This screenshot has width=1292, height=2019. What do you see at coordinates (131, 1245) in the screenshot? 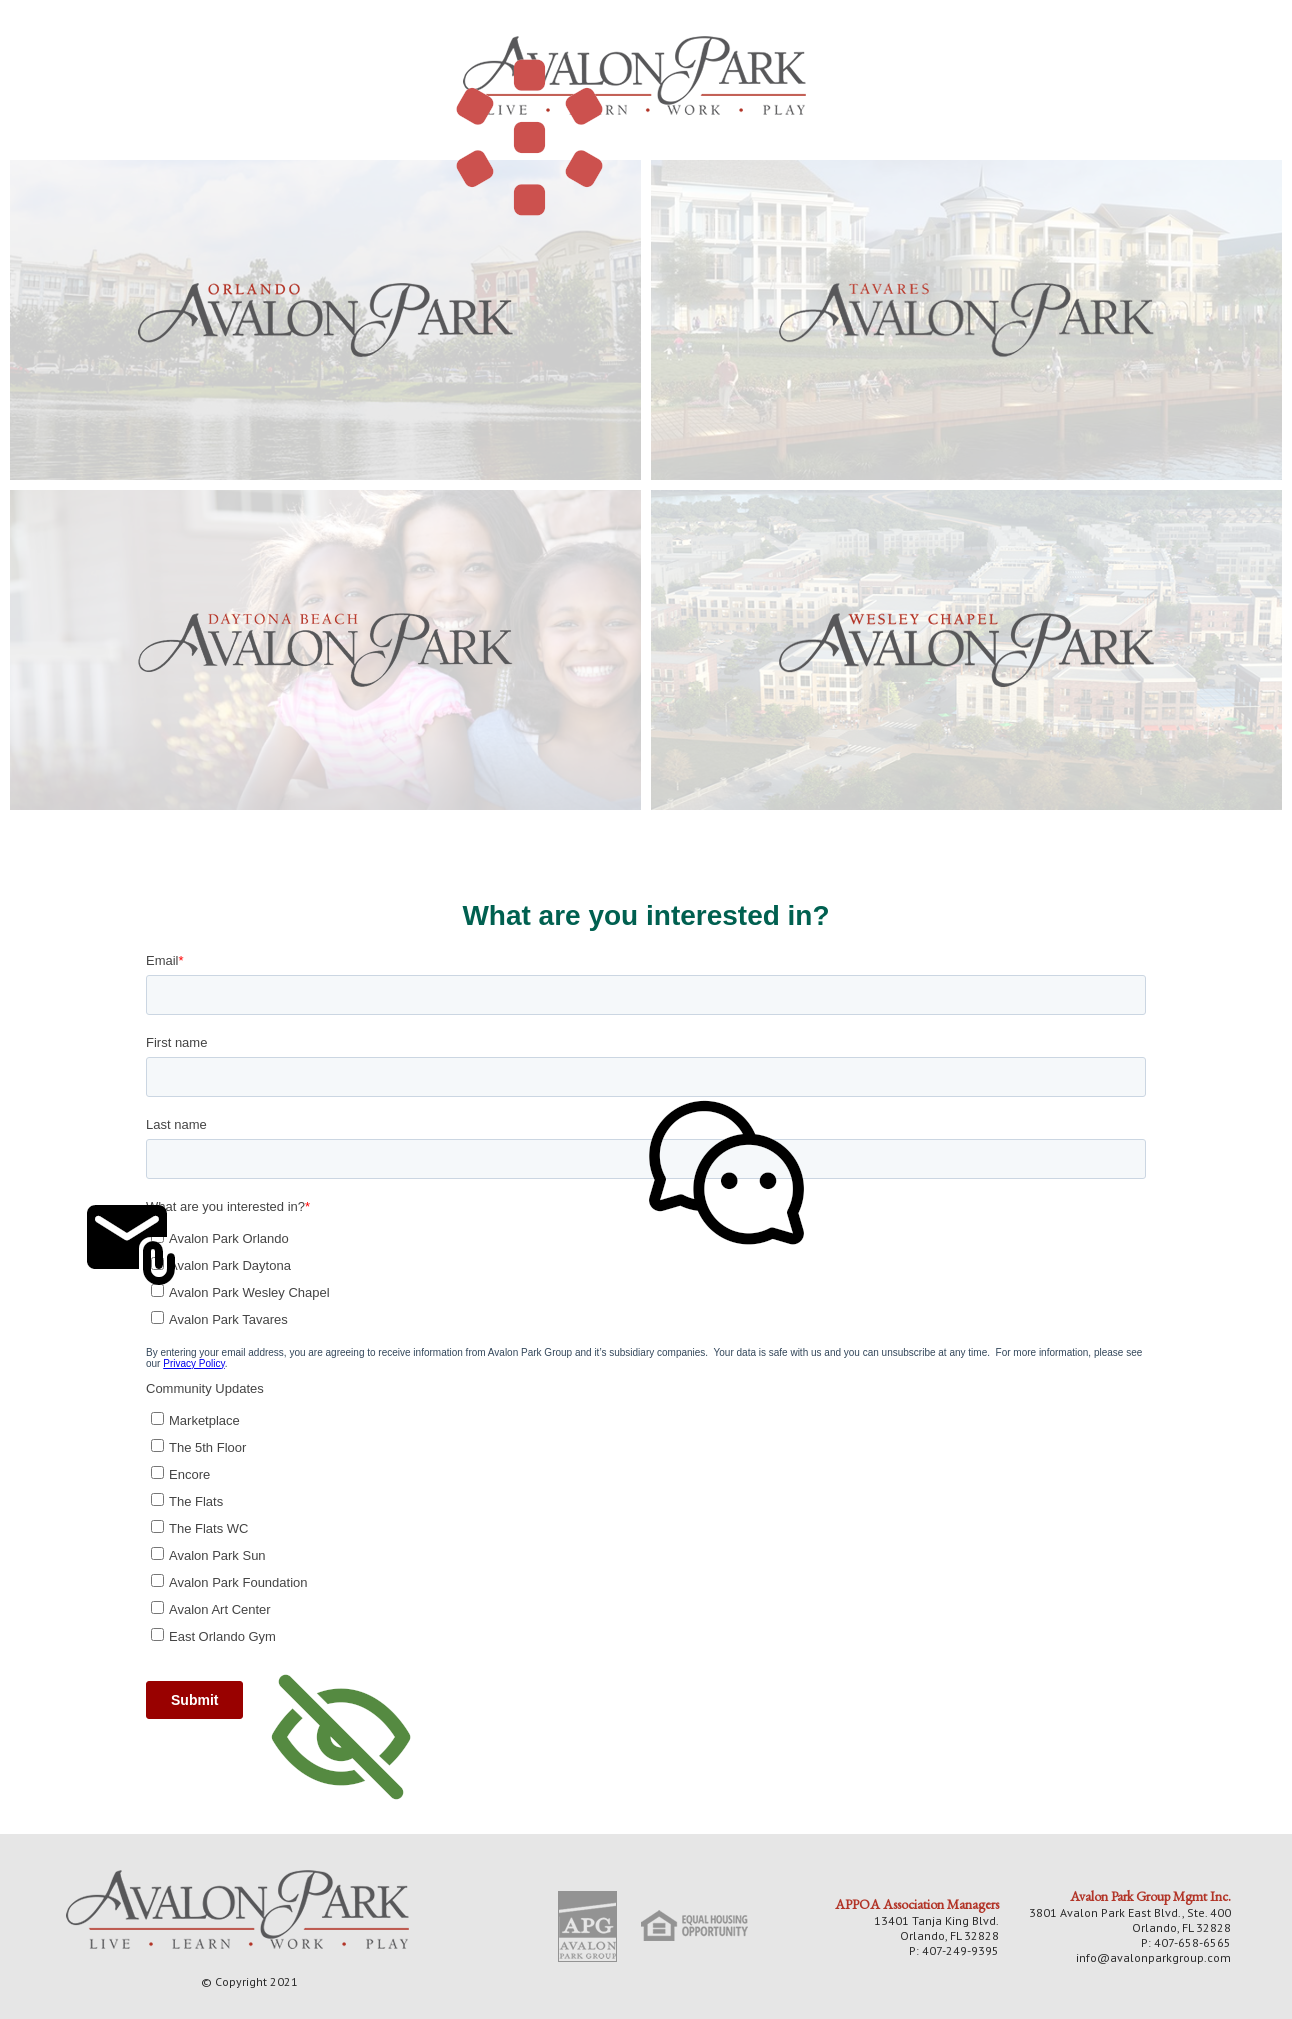
I see `attach a file to your email` at bounding box center [131, 1245].